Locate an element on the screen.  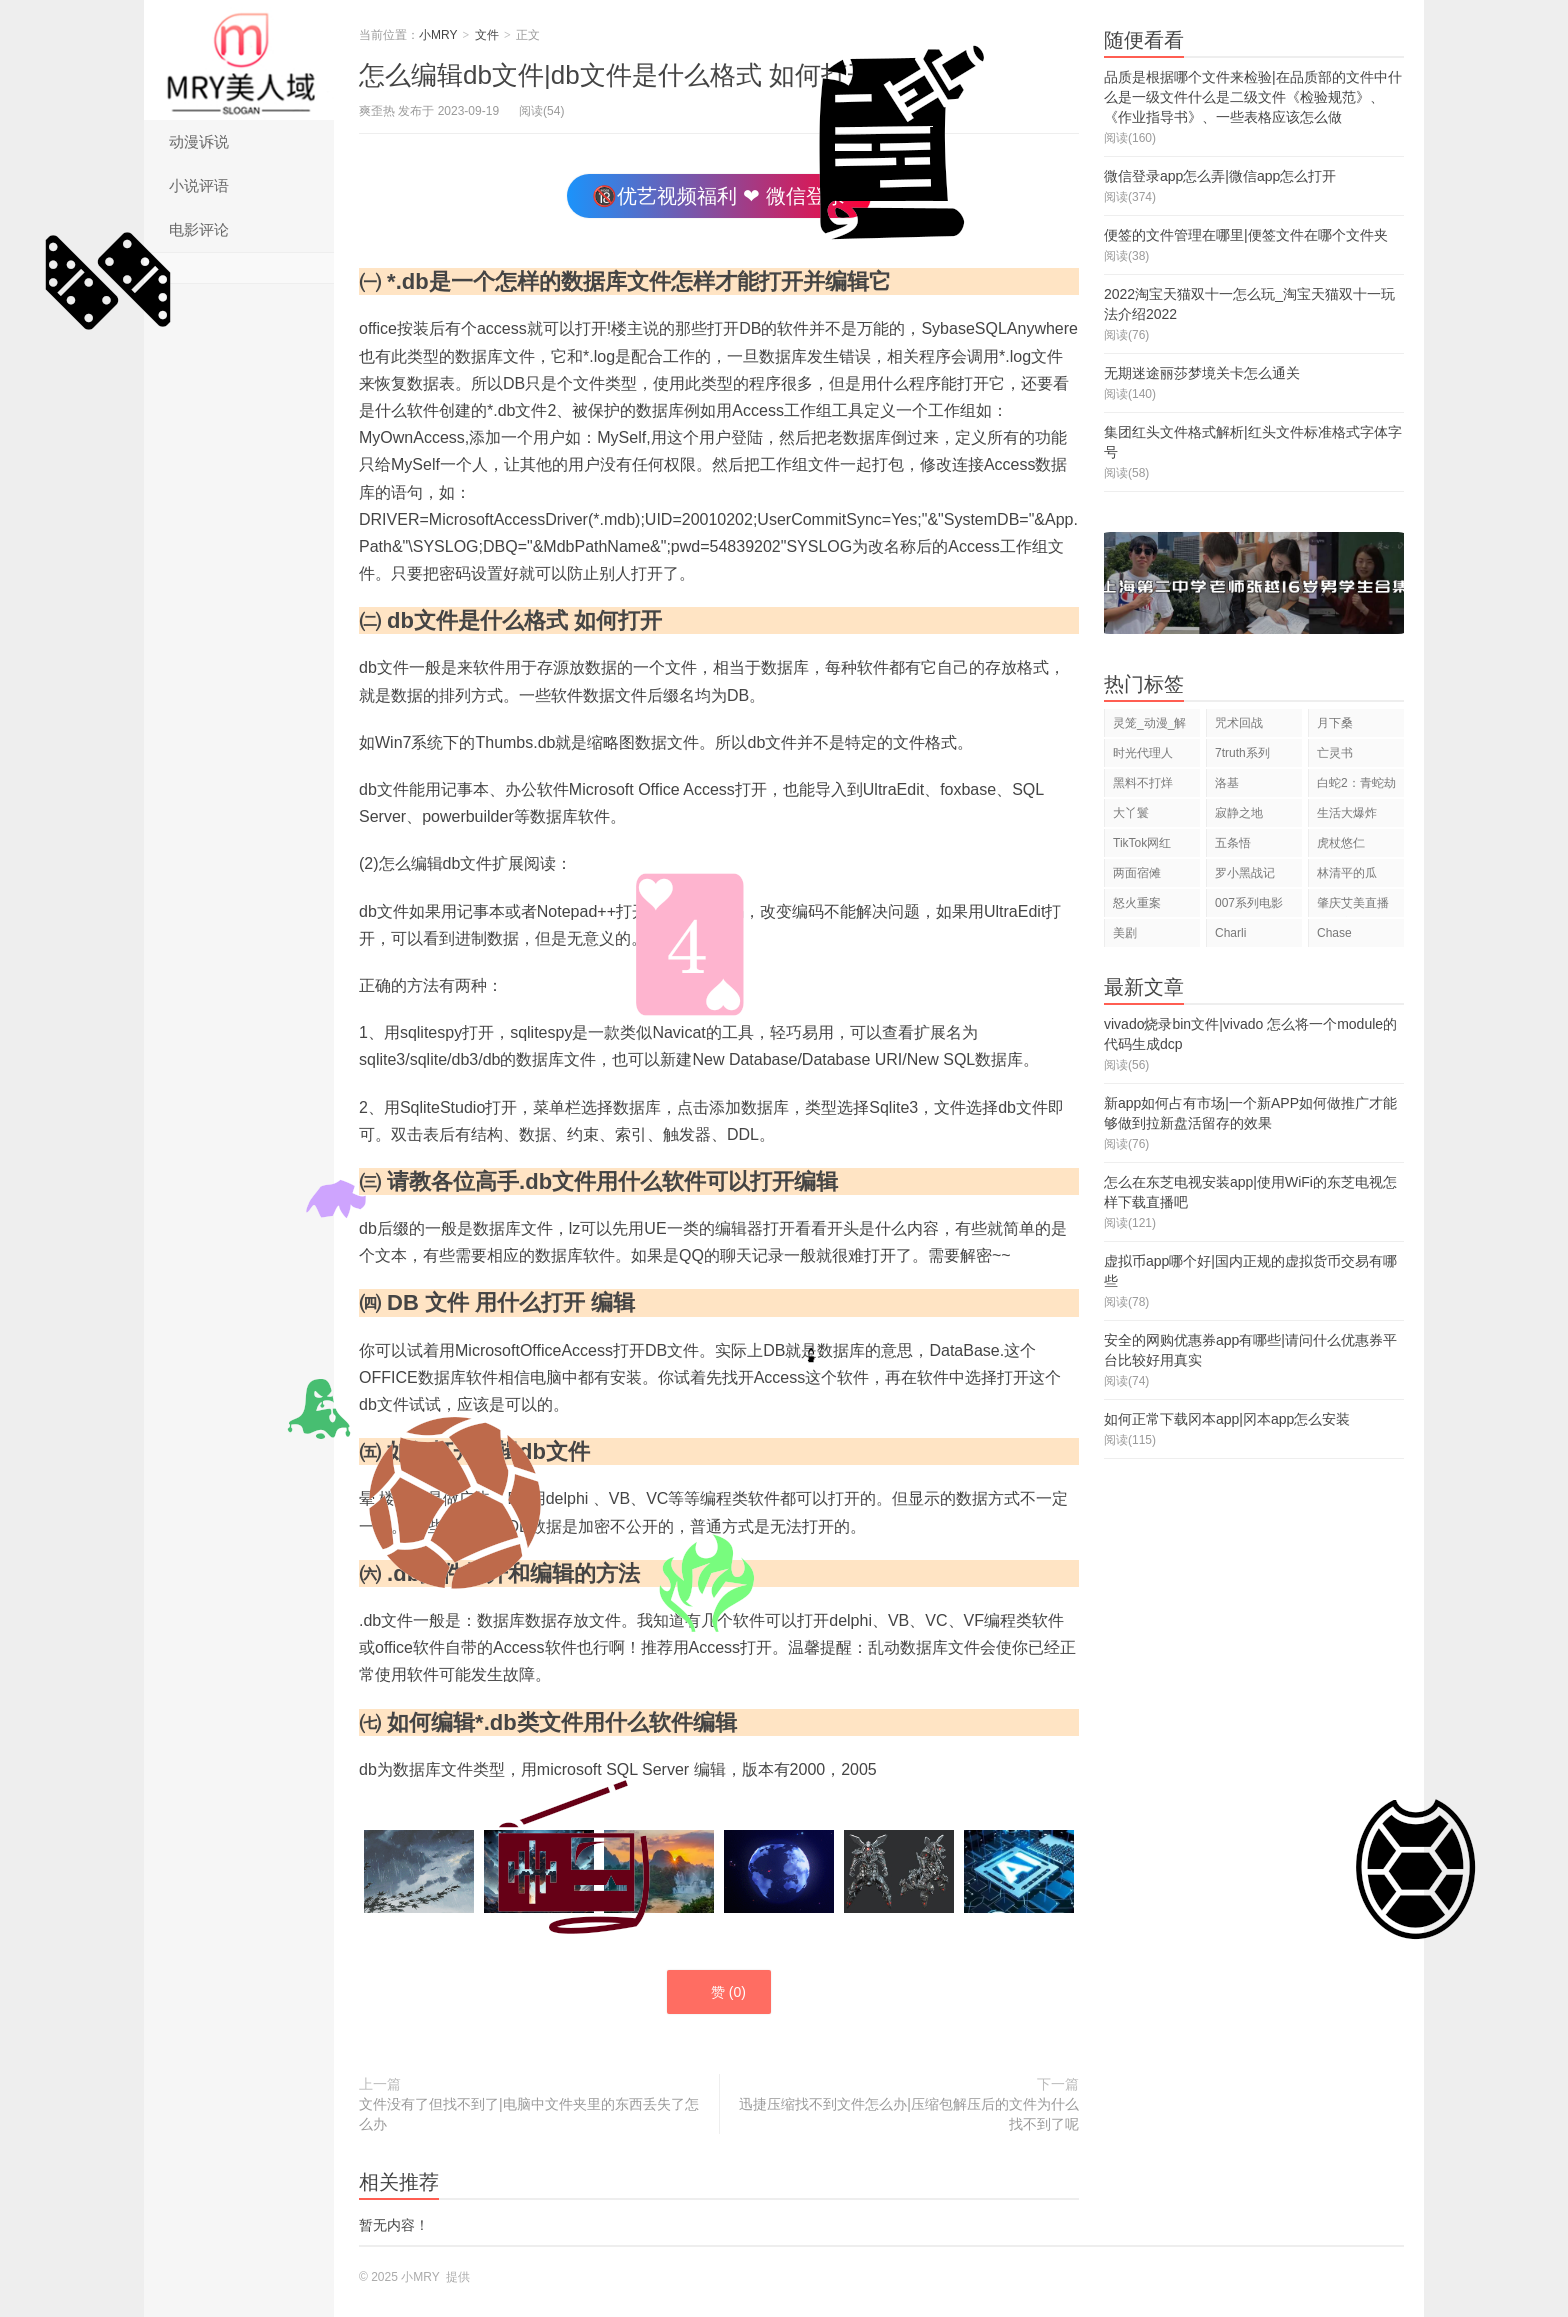
select switzerland as country or region is located at coordinates (336, 1199).